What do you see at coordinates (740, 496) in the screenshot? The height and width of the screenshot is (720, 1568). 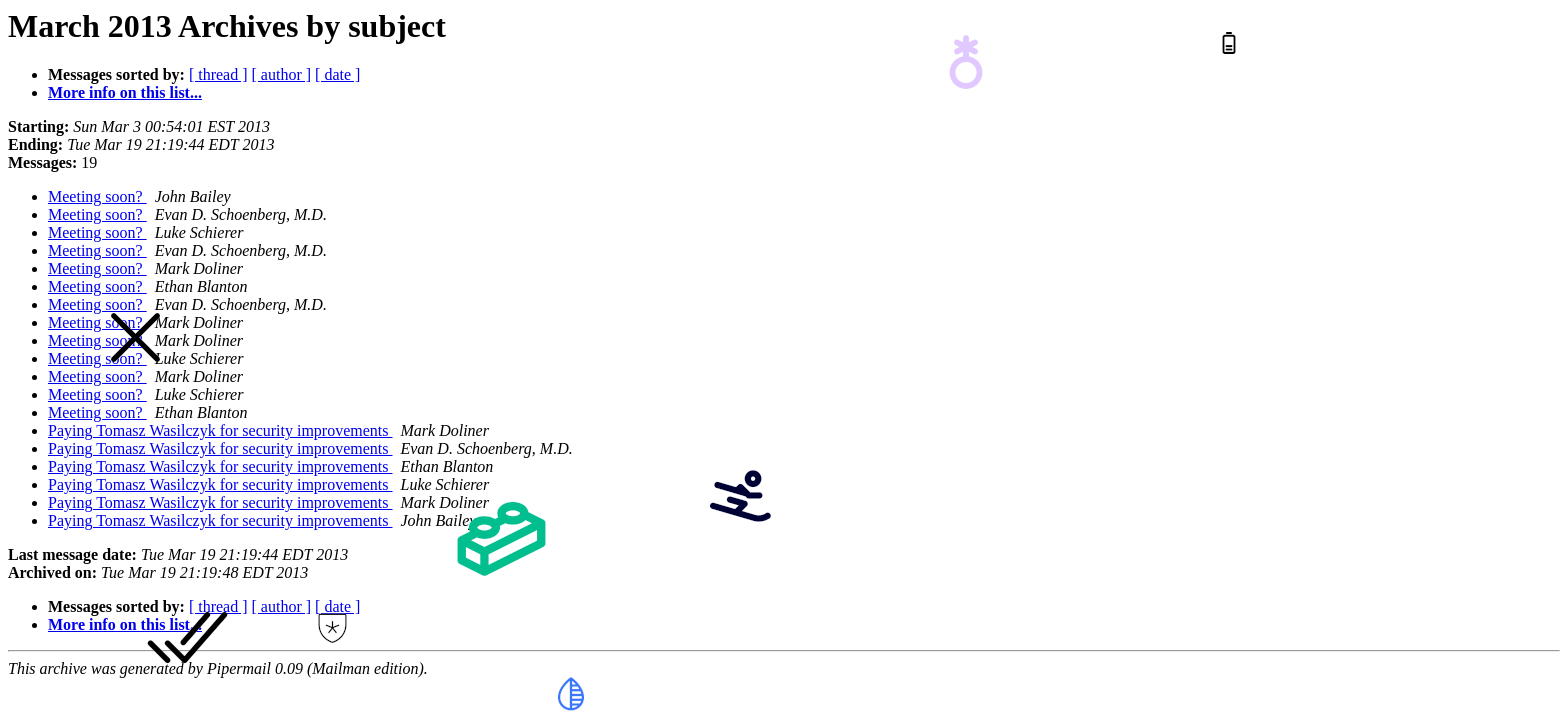 I see `access skiing or winter sports activities` at bounding box center [740, 496].